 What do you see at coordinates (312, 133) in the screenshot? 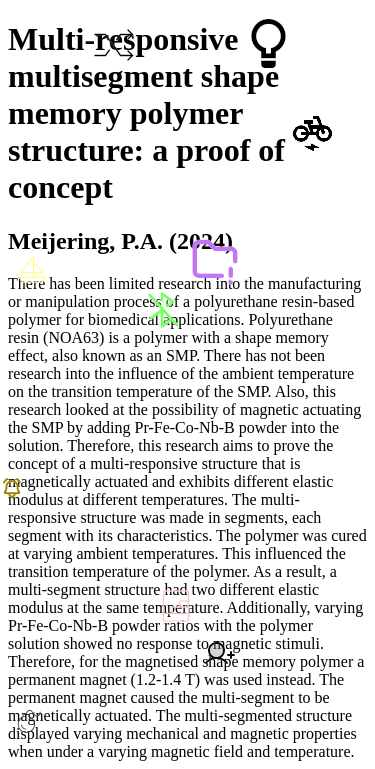
I see `find nearby electric bike rentals` at bounding box center [312, 133].